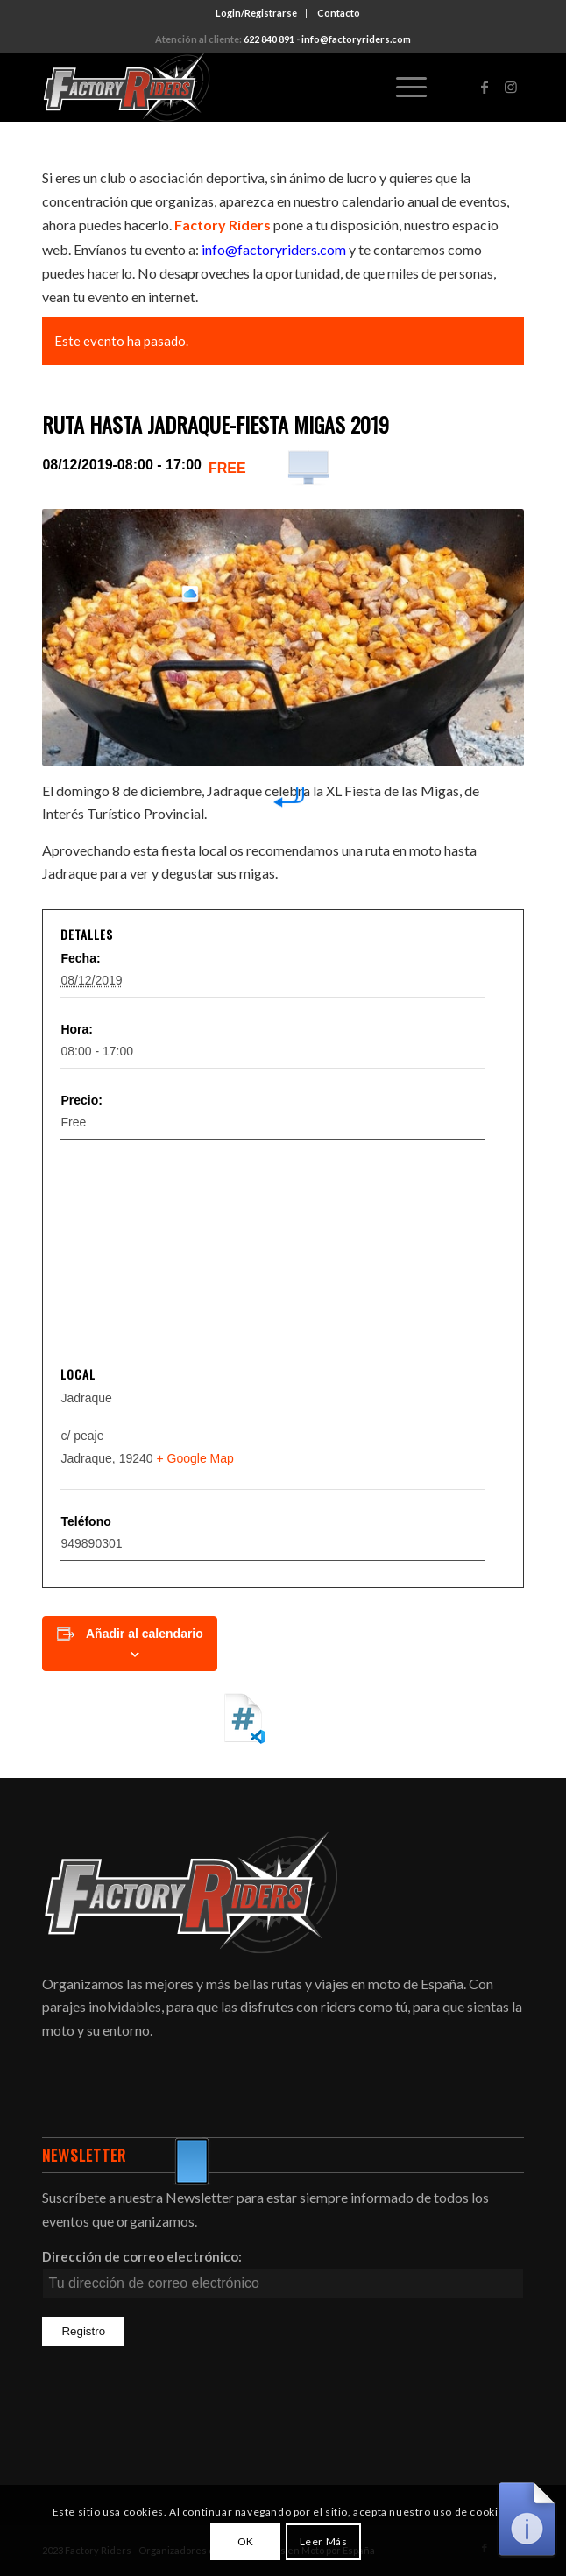 The height and width of the screenshot is (2576, 566). What do you see at coordinates (308, 467) in the screenshot?
I see `indicates a blue iMac device in your system` at bounding box center [308, 467].